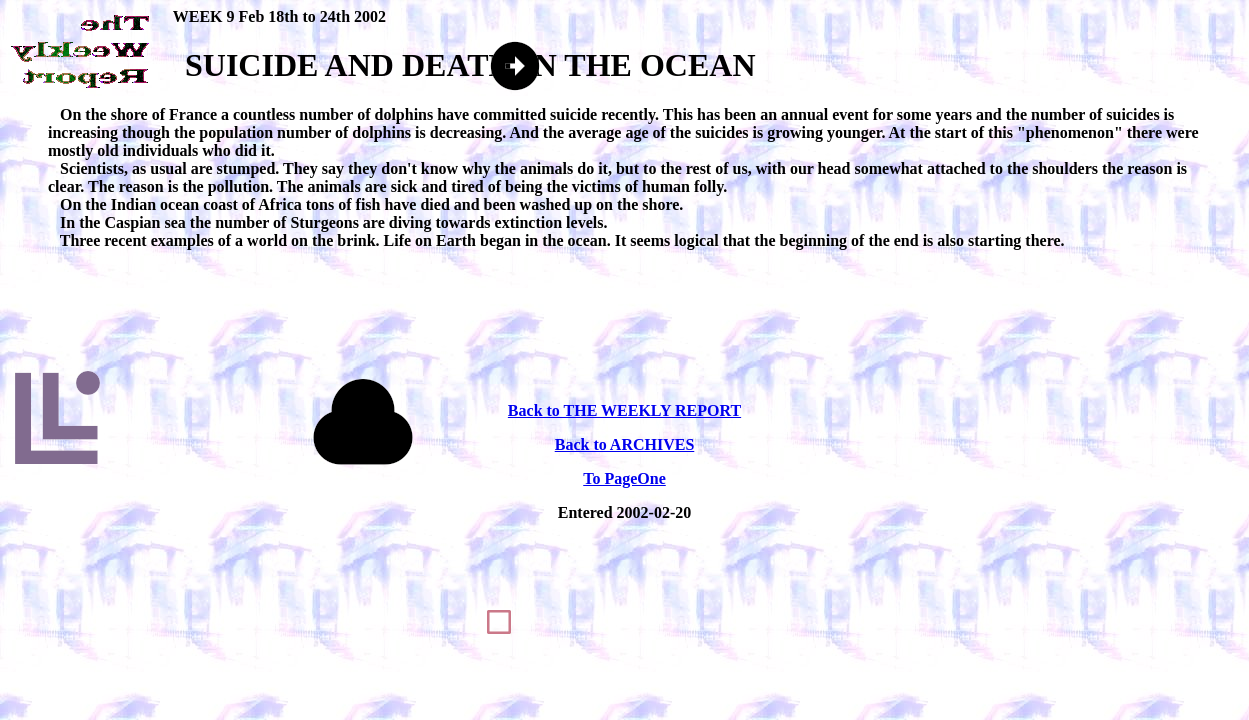 This screenshot has width=1249, height=720. What do you see at coordinates (515, 66) in the screenshot?
I see `proceed to the next step` at bounding box center [515, 66].